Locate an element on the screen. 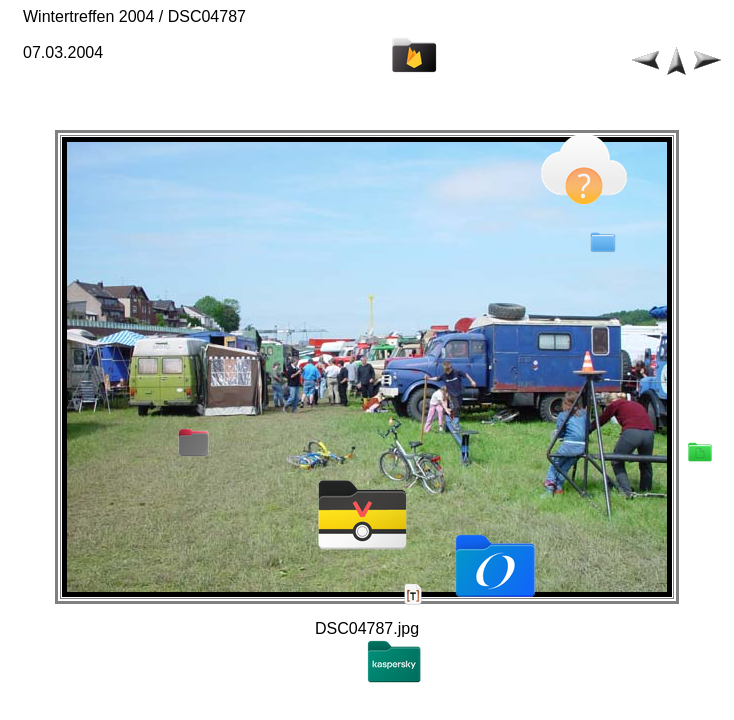  folder containing pokémon level ball assets is located at coordinates (362, 517).